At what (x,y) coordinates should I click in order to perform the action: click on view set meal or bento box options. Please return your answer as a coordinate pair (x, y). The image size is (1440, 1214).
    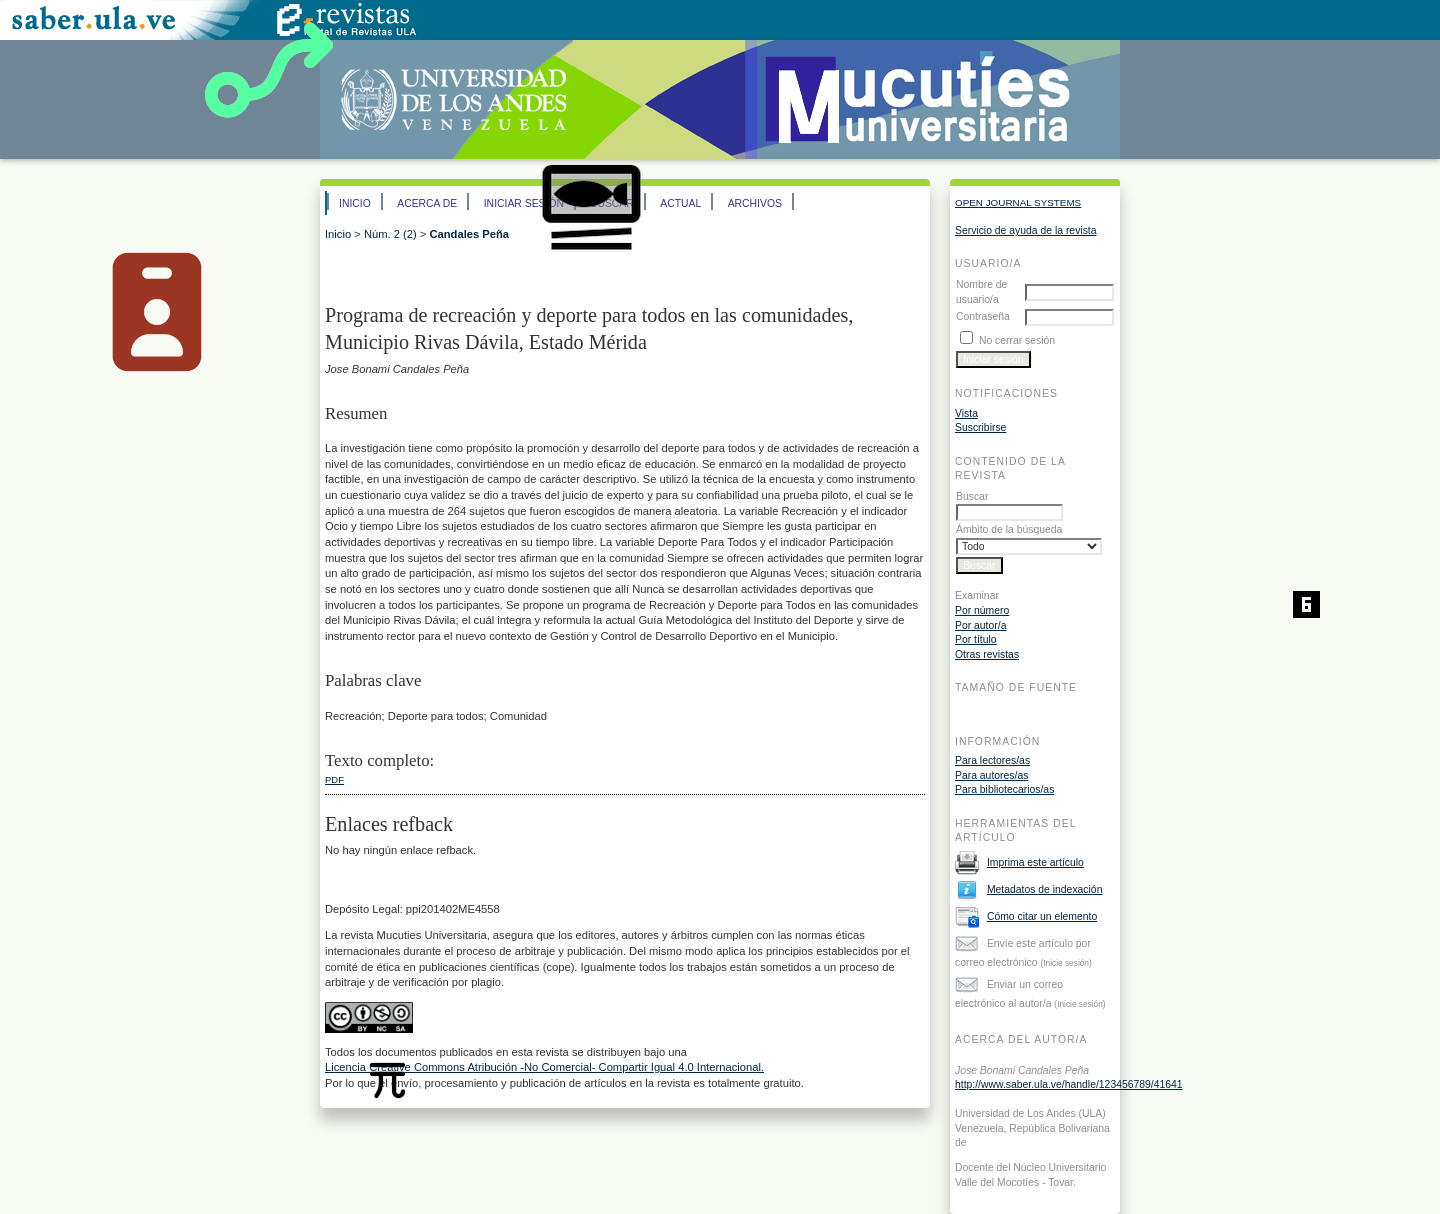
    Looking at the image, I should click on (591, 209).